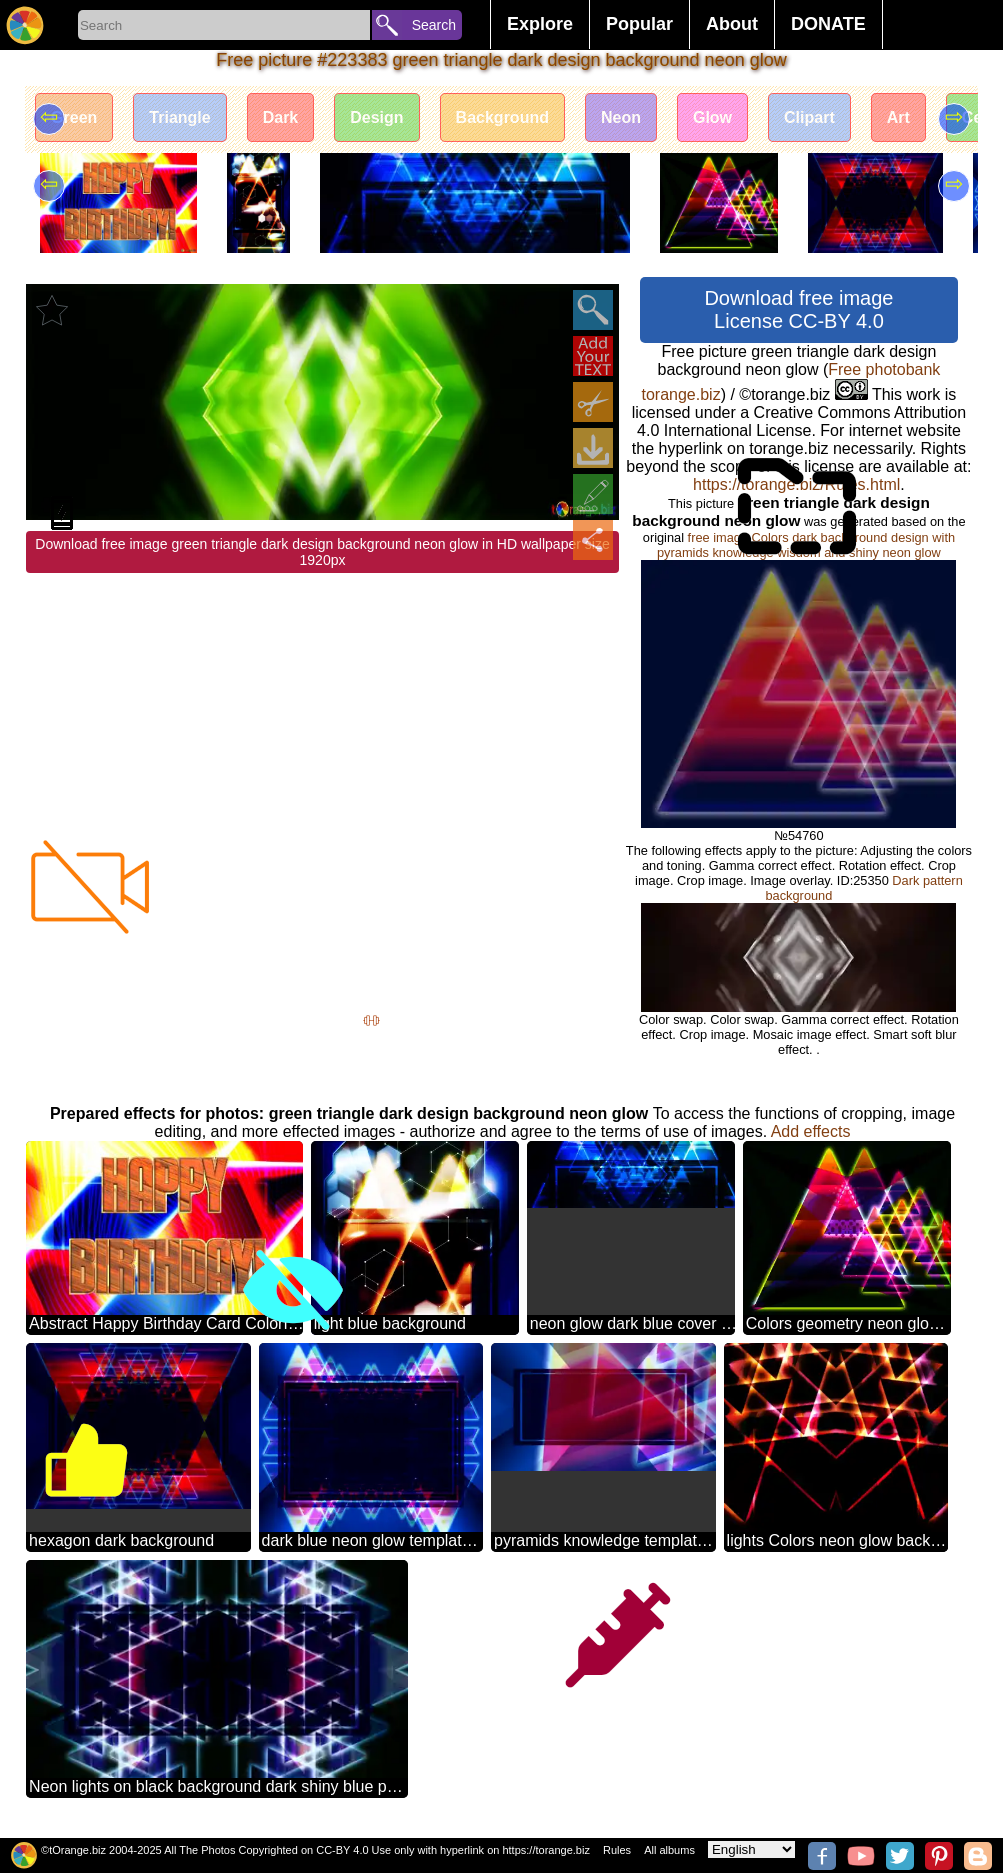 The width and height of the screenshot is (1003, 1873). I want to click on access workout or fitness features, so click(371, 1020).